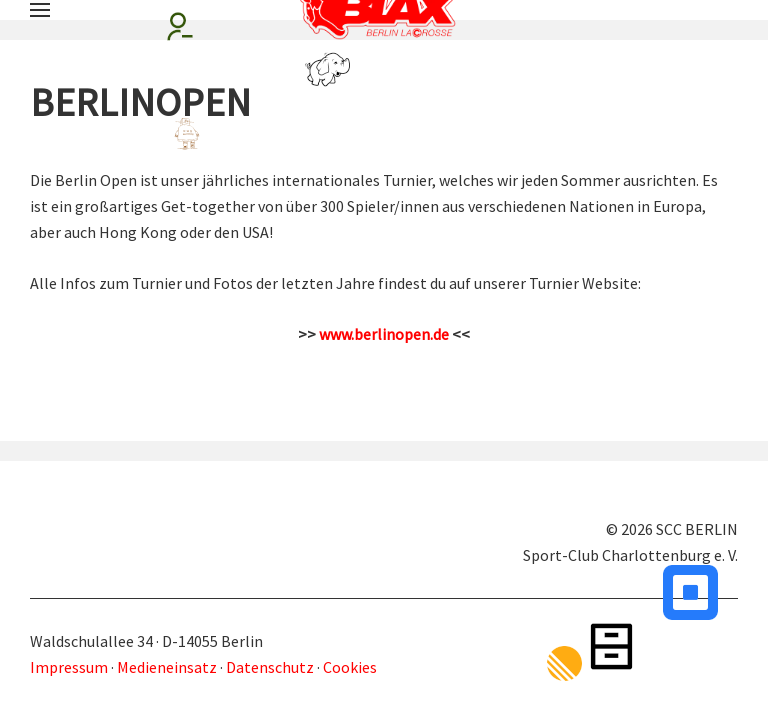  What do you see at coordinates (564, 663) in the screenshot?
I see `open Linear project management app` at bounding box center [564, 663].